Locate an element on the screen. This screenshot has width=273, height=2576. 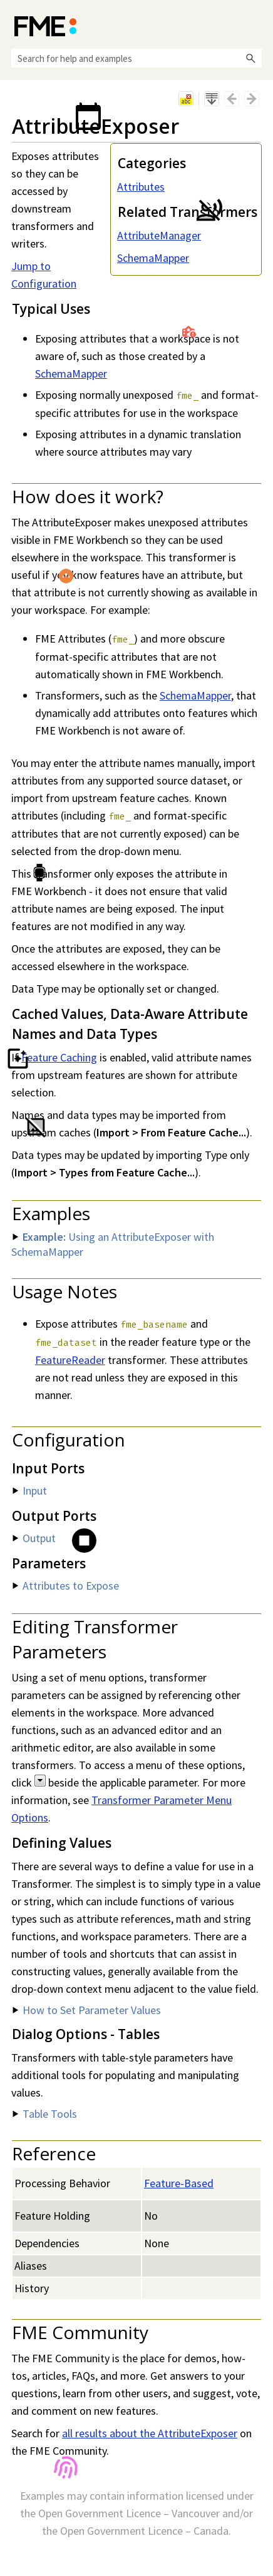
mute voice narration or screen reader is located at coordinates (209, 210).